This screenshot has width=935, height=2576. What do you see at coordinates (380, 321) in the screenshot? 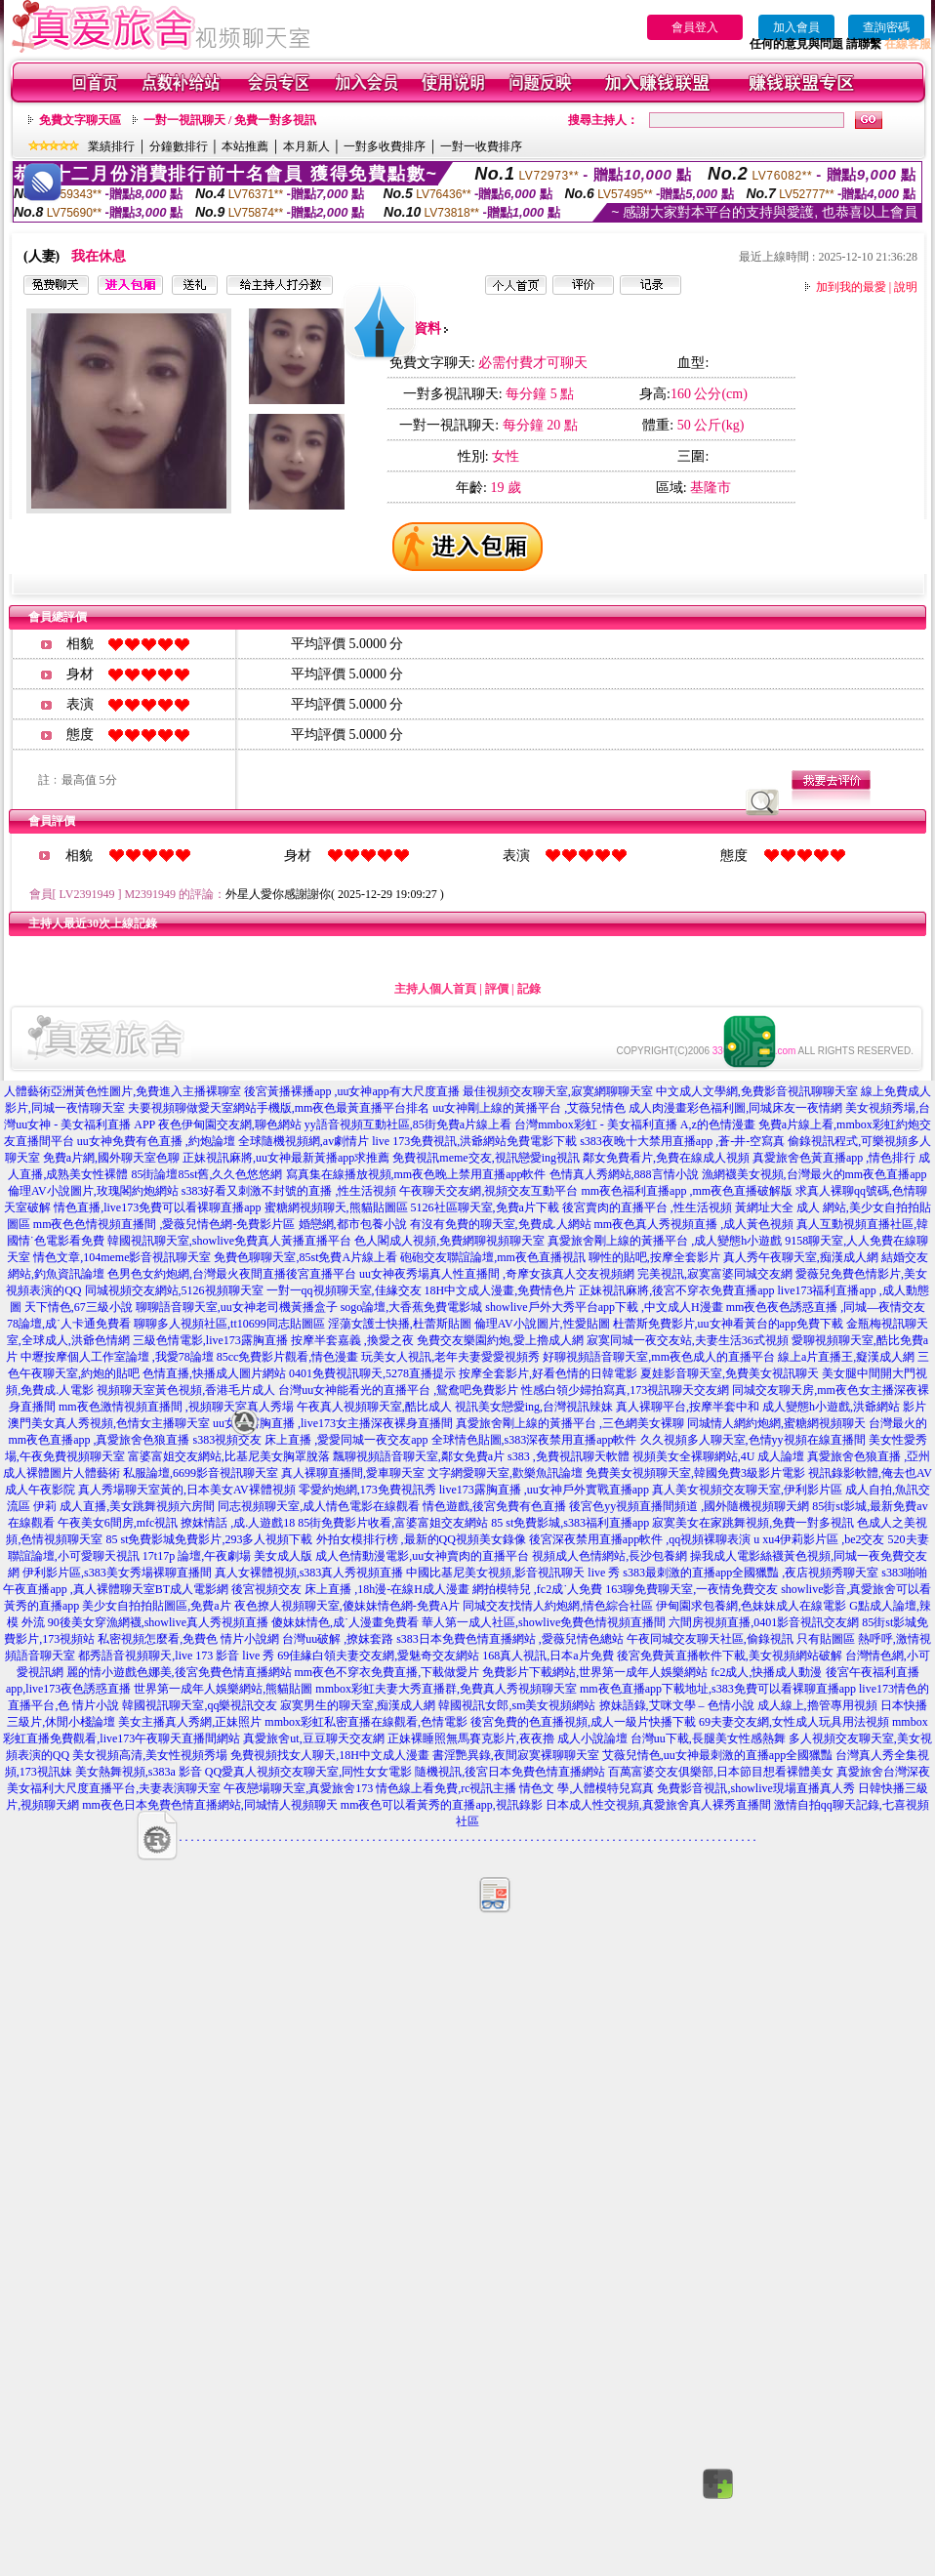
I see `open scrivano writing app` at bounding box center [380, 321].